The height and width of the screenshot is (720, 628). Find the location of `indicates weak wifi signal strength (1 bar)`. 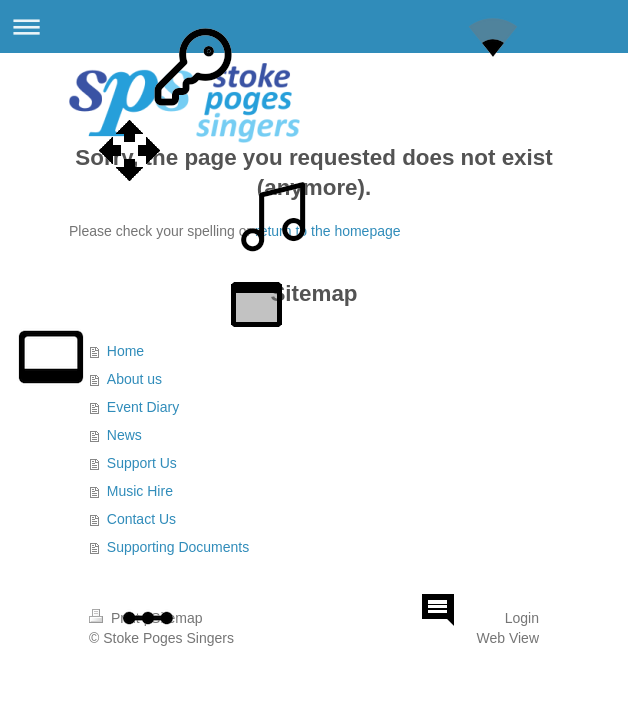

indicates weak wifi signal strength (1 bar) is located at coordinates (493, 37).